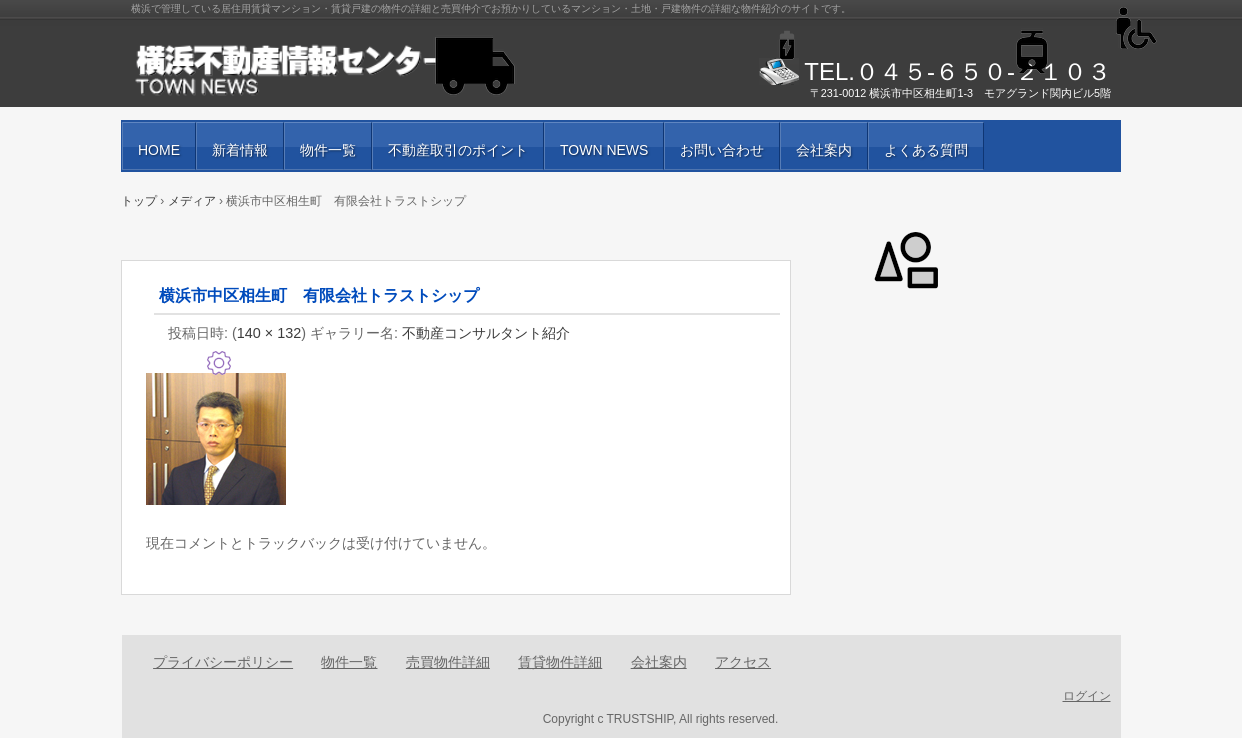 This screenshot has width=1242, height=738. What do you see at coordinates (475, 66) in the screenshot?
I see `track your delivery status` at bounding box center [475, 66].